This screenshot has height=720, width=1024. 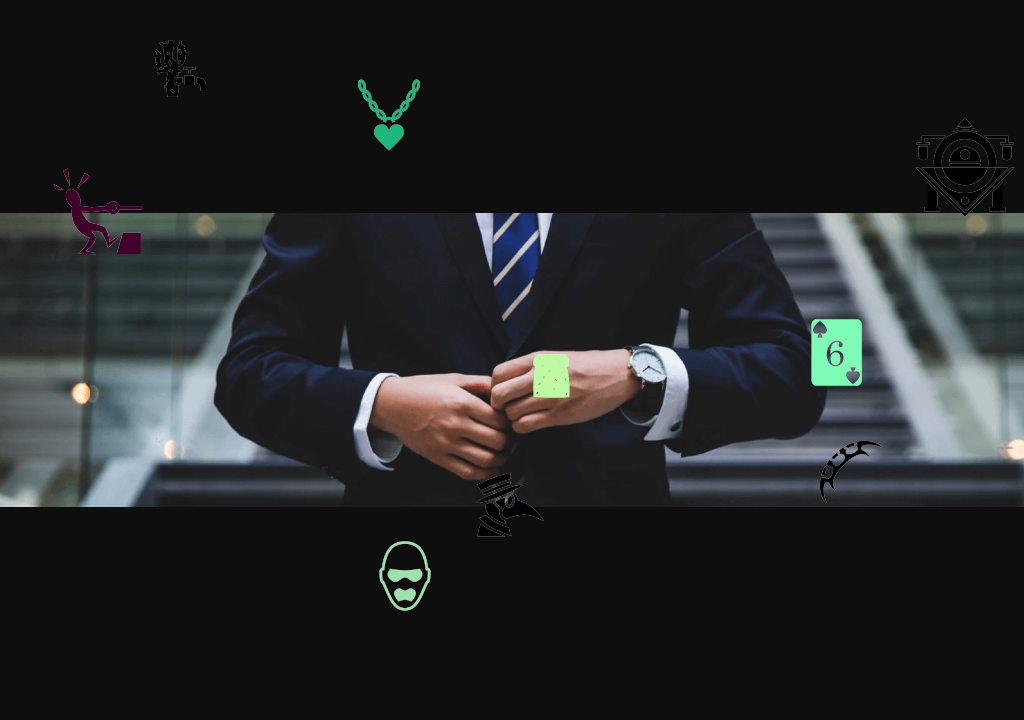 I want to click on six of spades playing card, so click(x=836, y=352).